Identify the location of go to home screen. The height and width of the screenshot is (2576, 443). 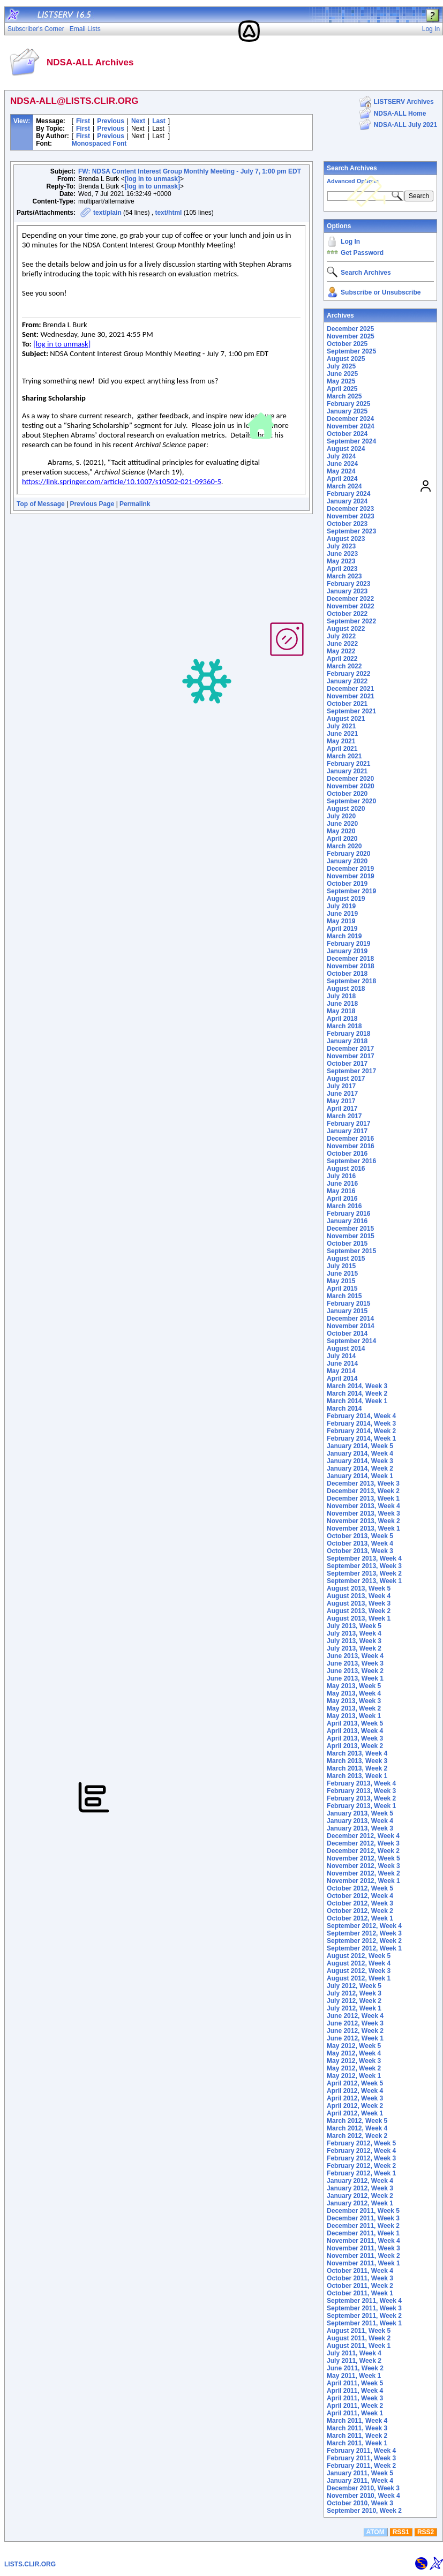
(261, 426).